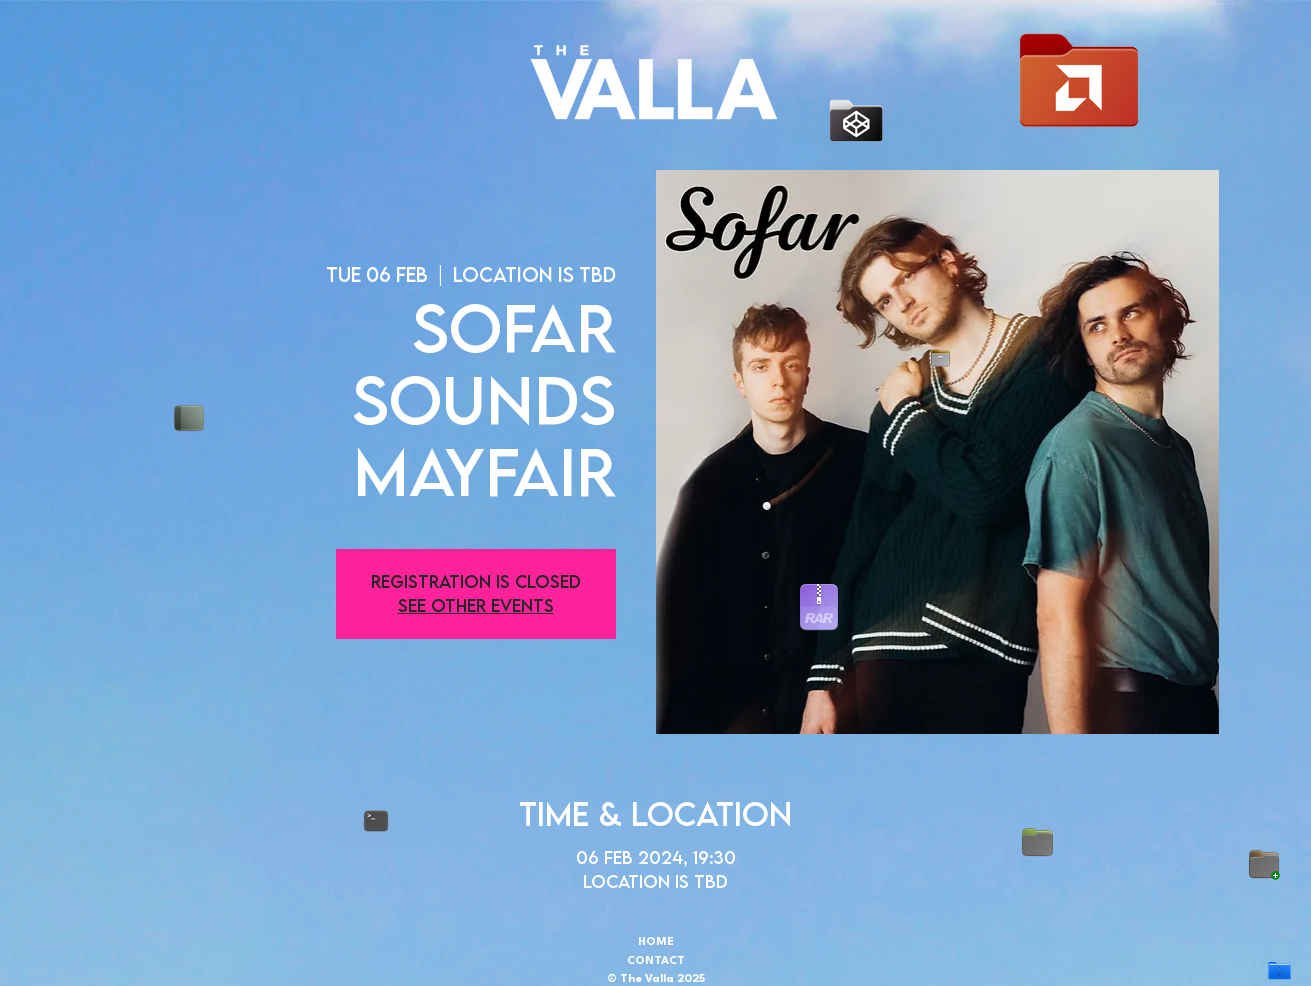 The height and width of the screenshot is (986, 1311). Describe the element at coordinates (940, 357) in the screenshot. I see `open the file manager application` at that location.